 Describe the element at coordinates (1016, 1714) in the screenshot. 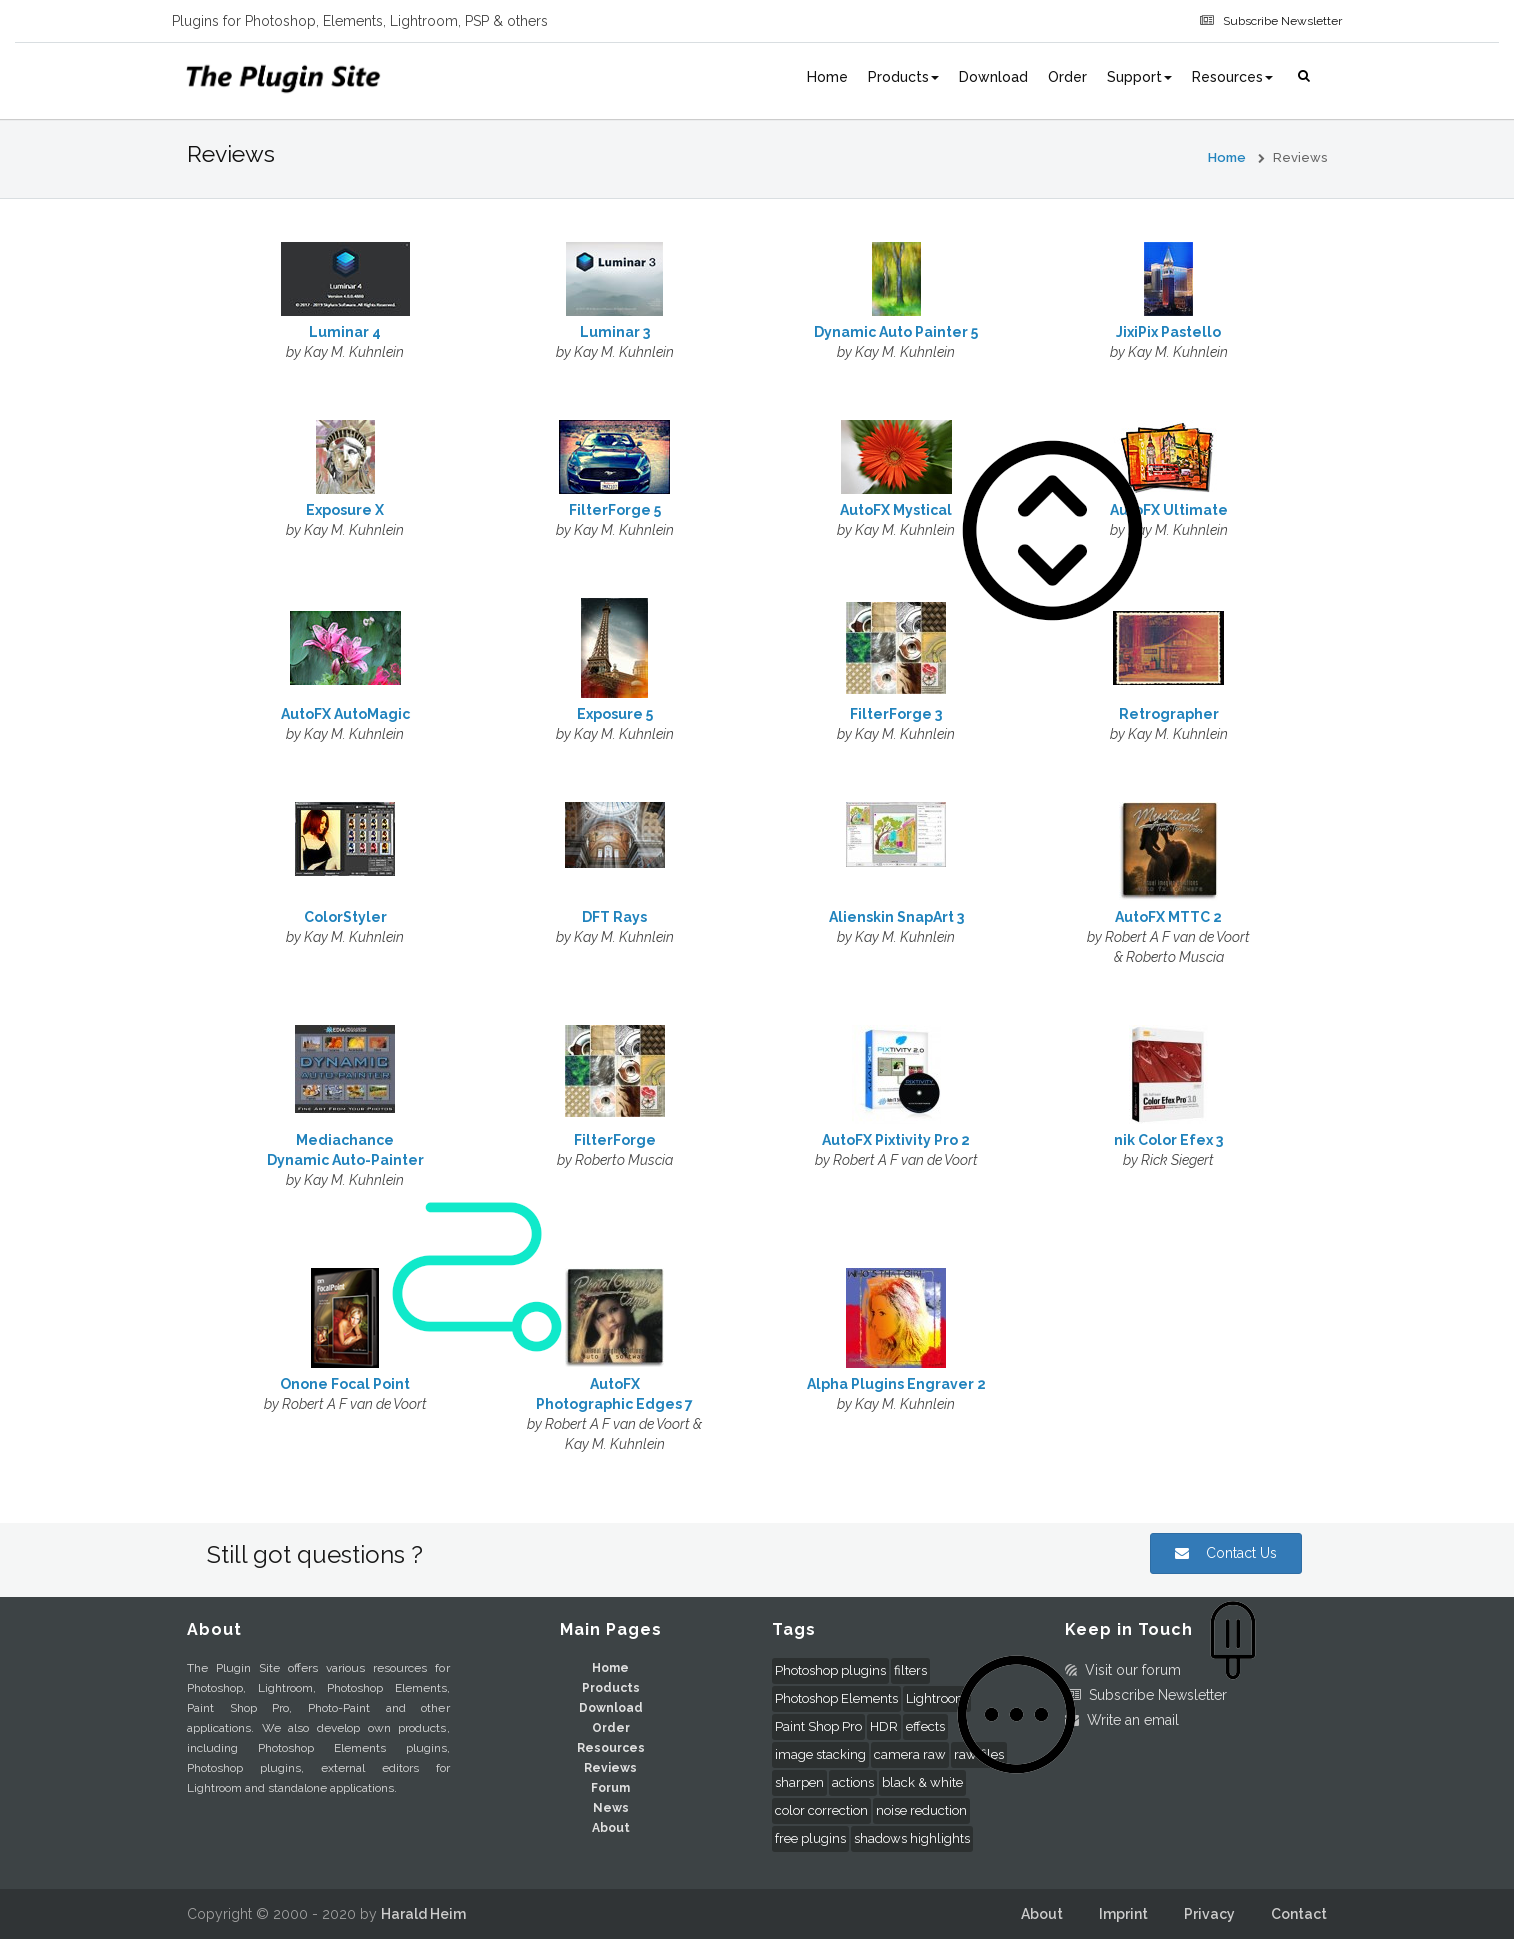

I see `open more options menu` at that location.